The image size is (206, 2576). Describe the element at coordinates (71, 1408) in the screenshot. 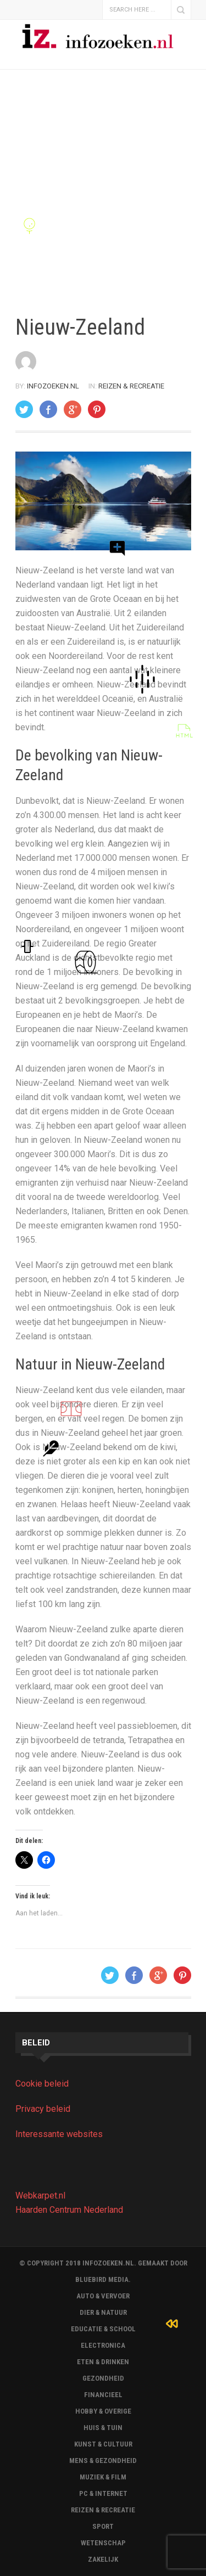

I see `view basketball court availability` at that location.